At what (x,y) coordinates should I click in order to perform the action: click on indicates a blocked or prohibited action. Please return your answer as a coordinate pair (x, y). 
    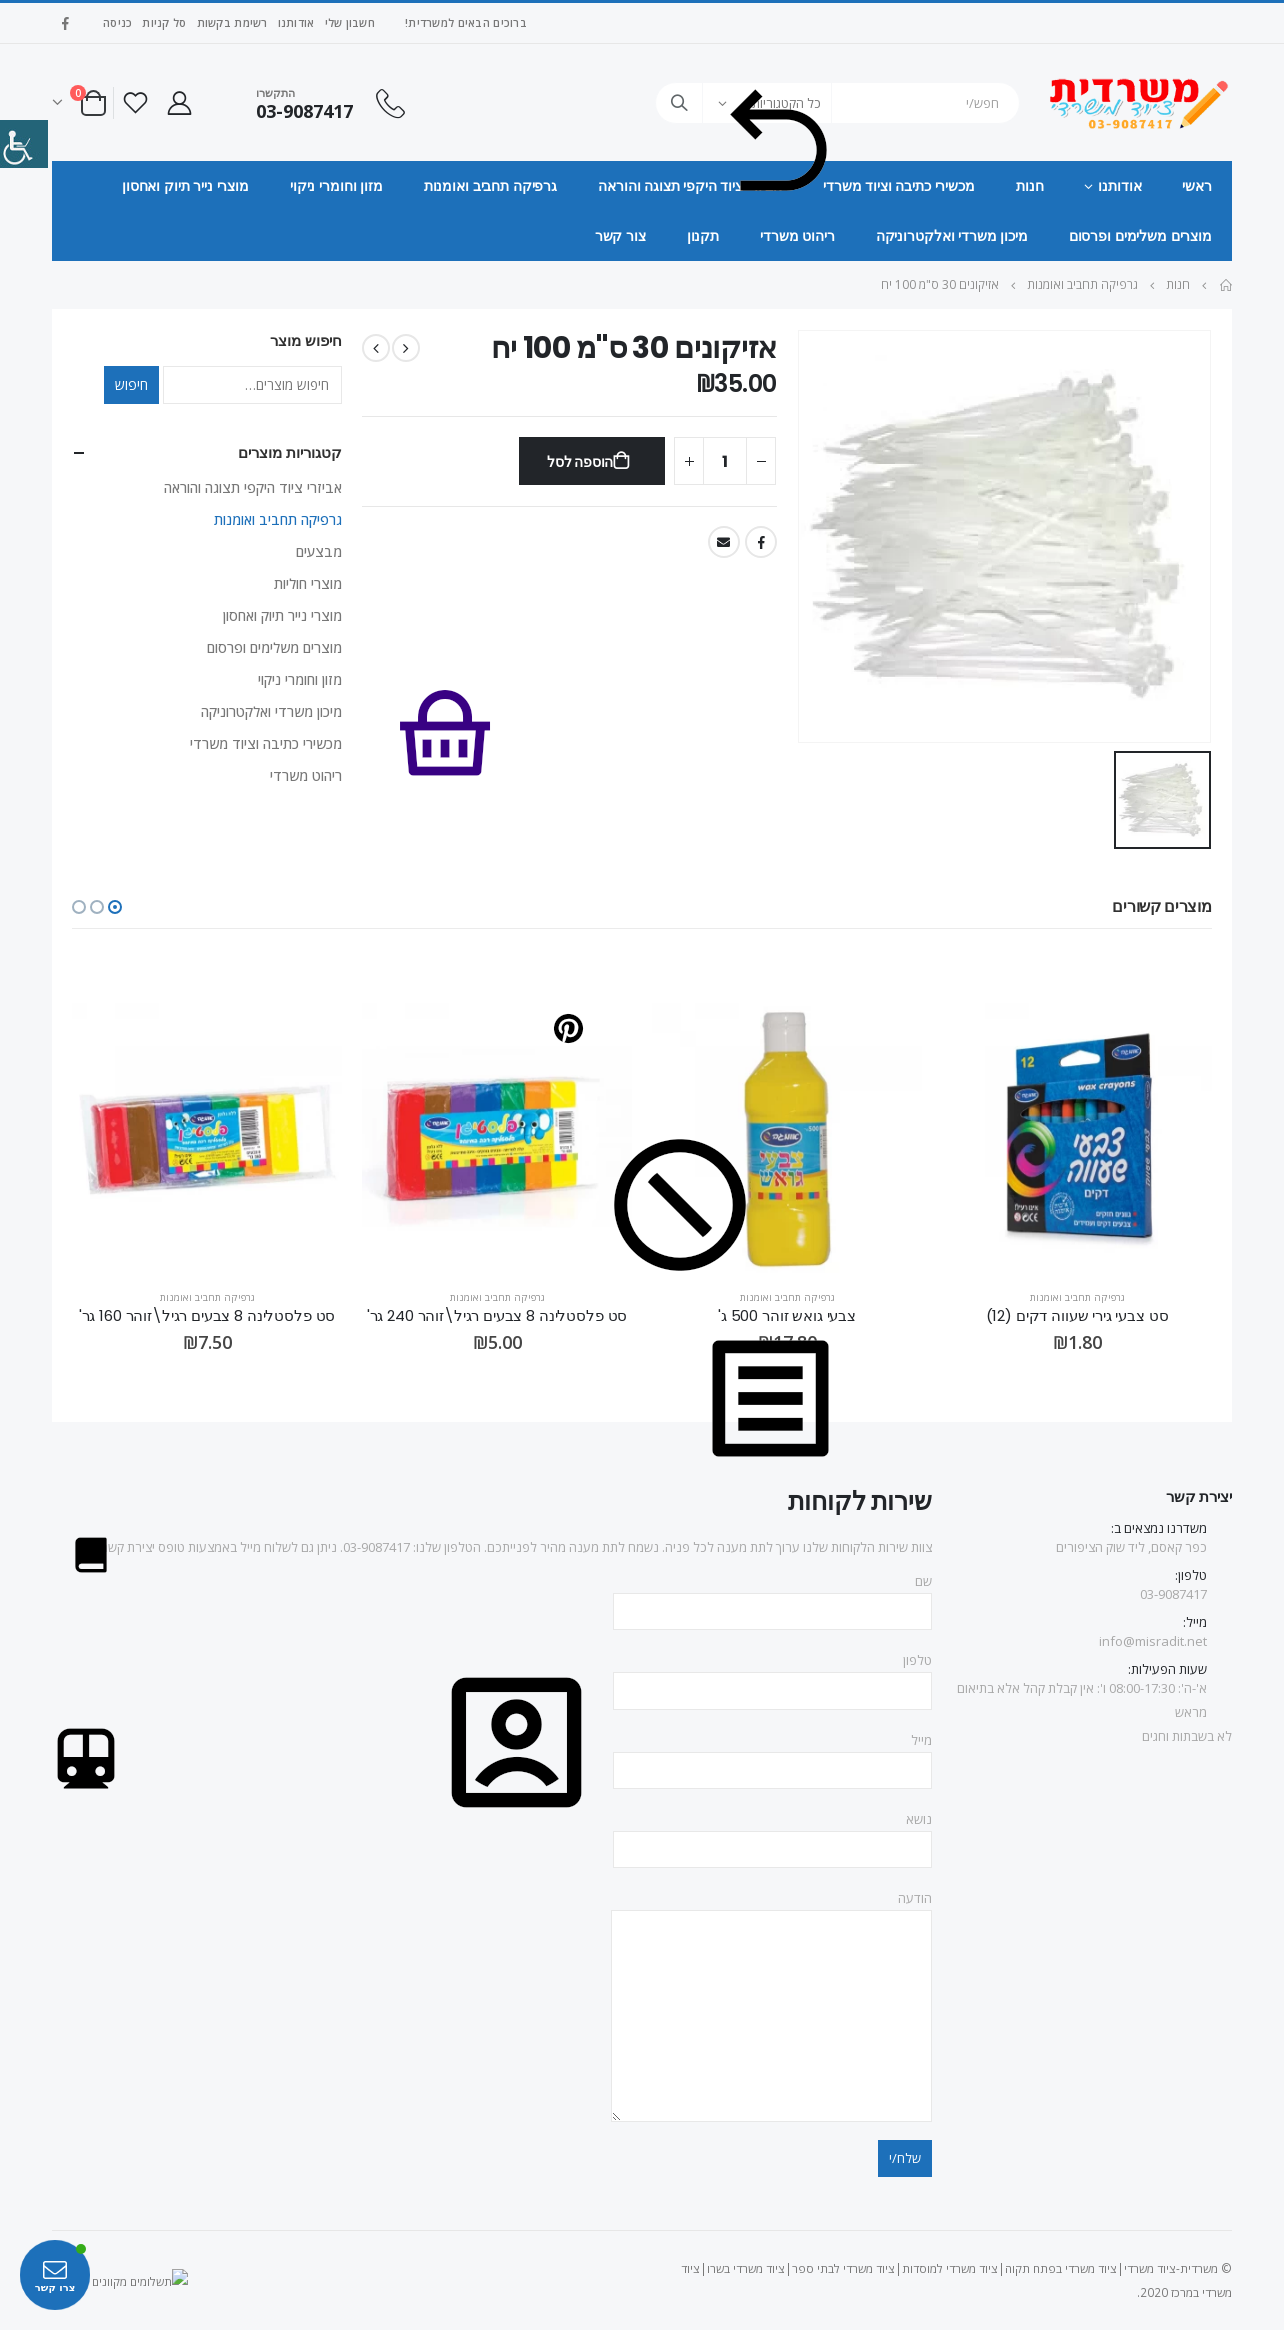
    Looking at the image, I should click on (680, 1205).